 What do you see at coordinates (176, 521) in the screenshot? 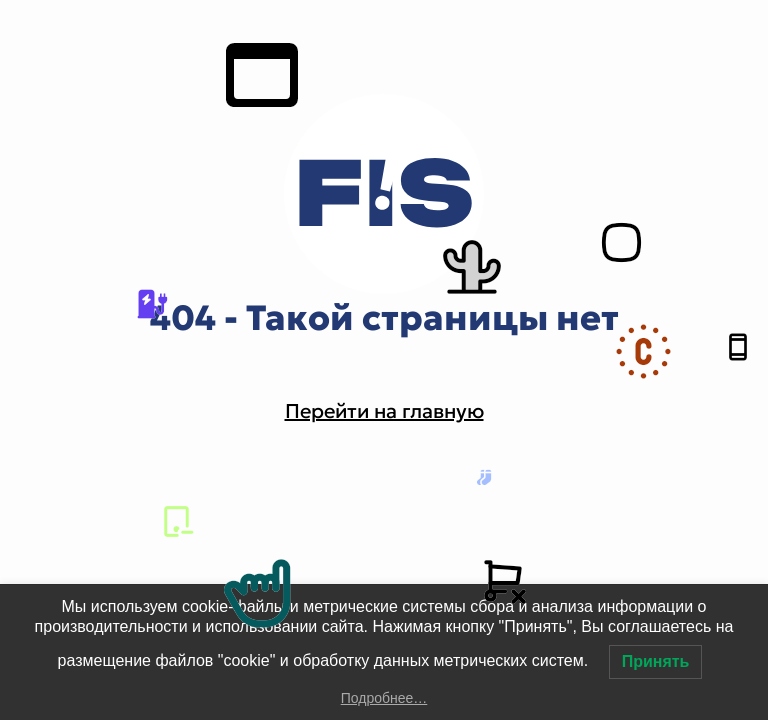
I see `remove a tablet device` at bounding box center [176, 521].